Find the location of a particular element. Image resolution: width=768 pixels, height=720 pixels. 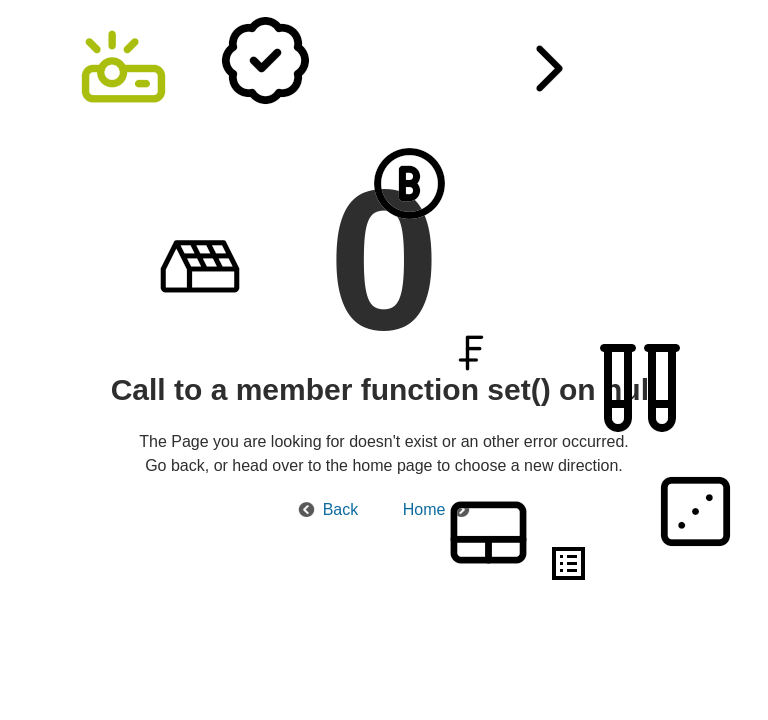

randomize or shuffle content is located at coordinates (695, 511).